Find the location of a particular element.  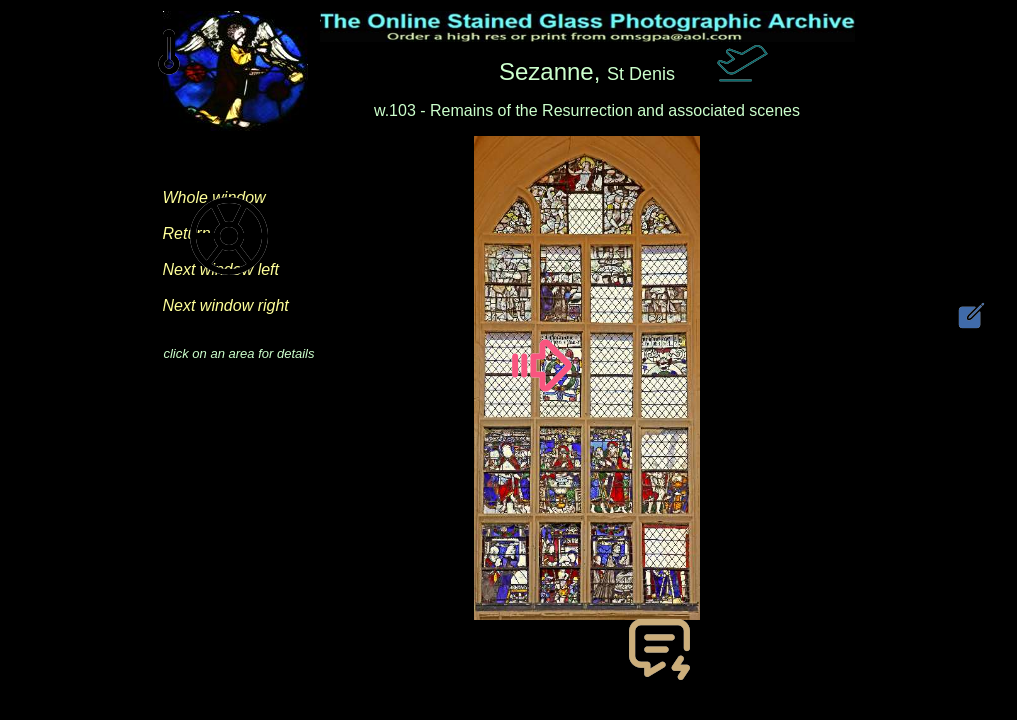

indicates flight departure status is located at coordinates (742, 61).